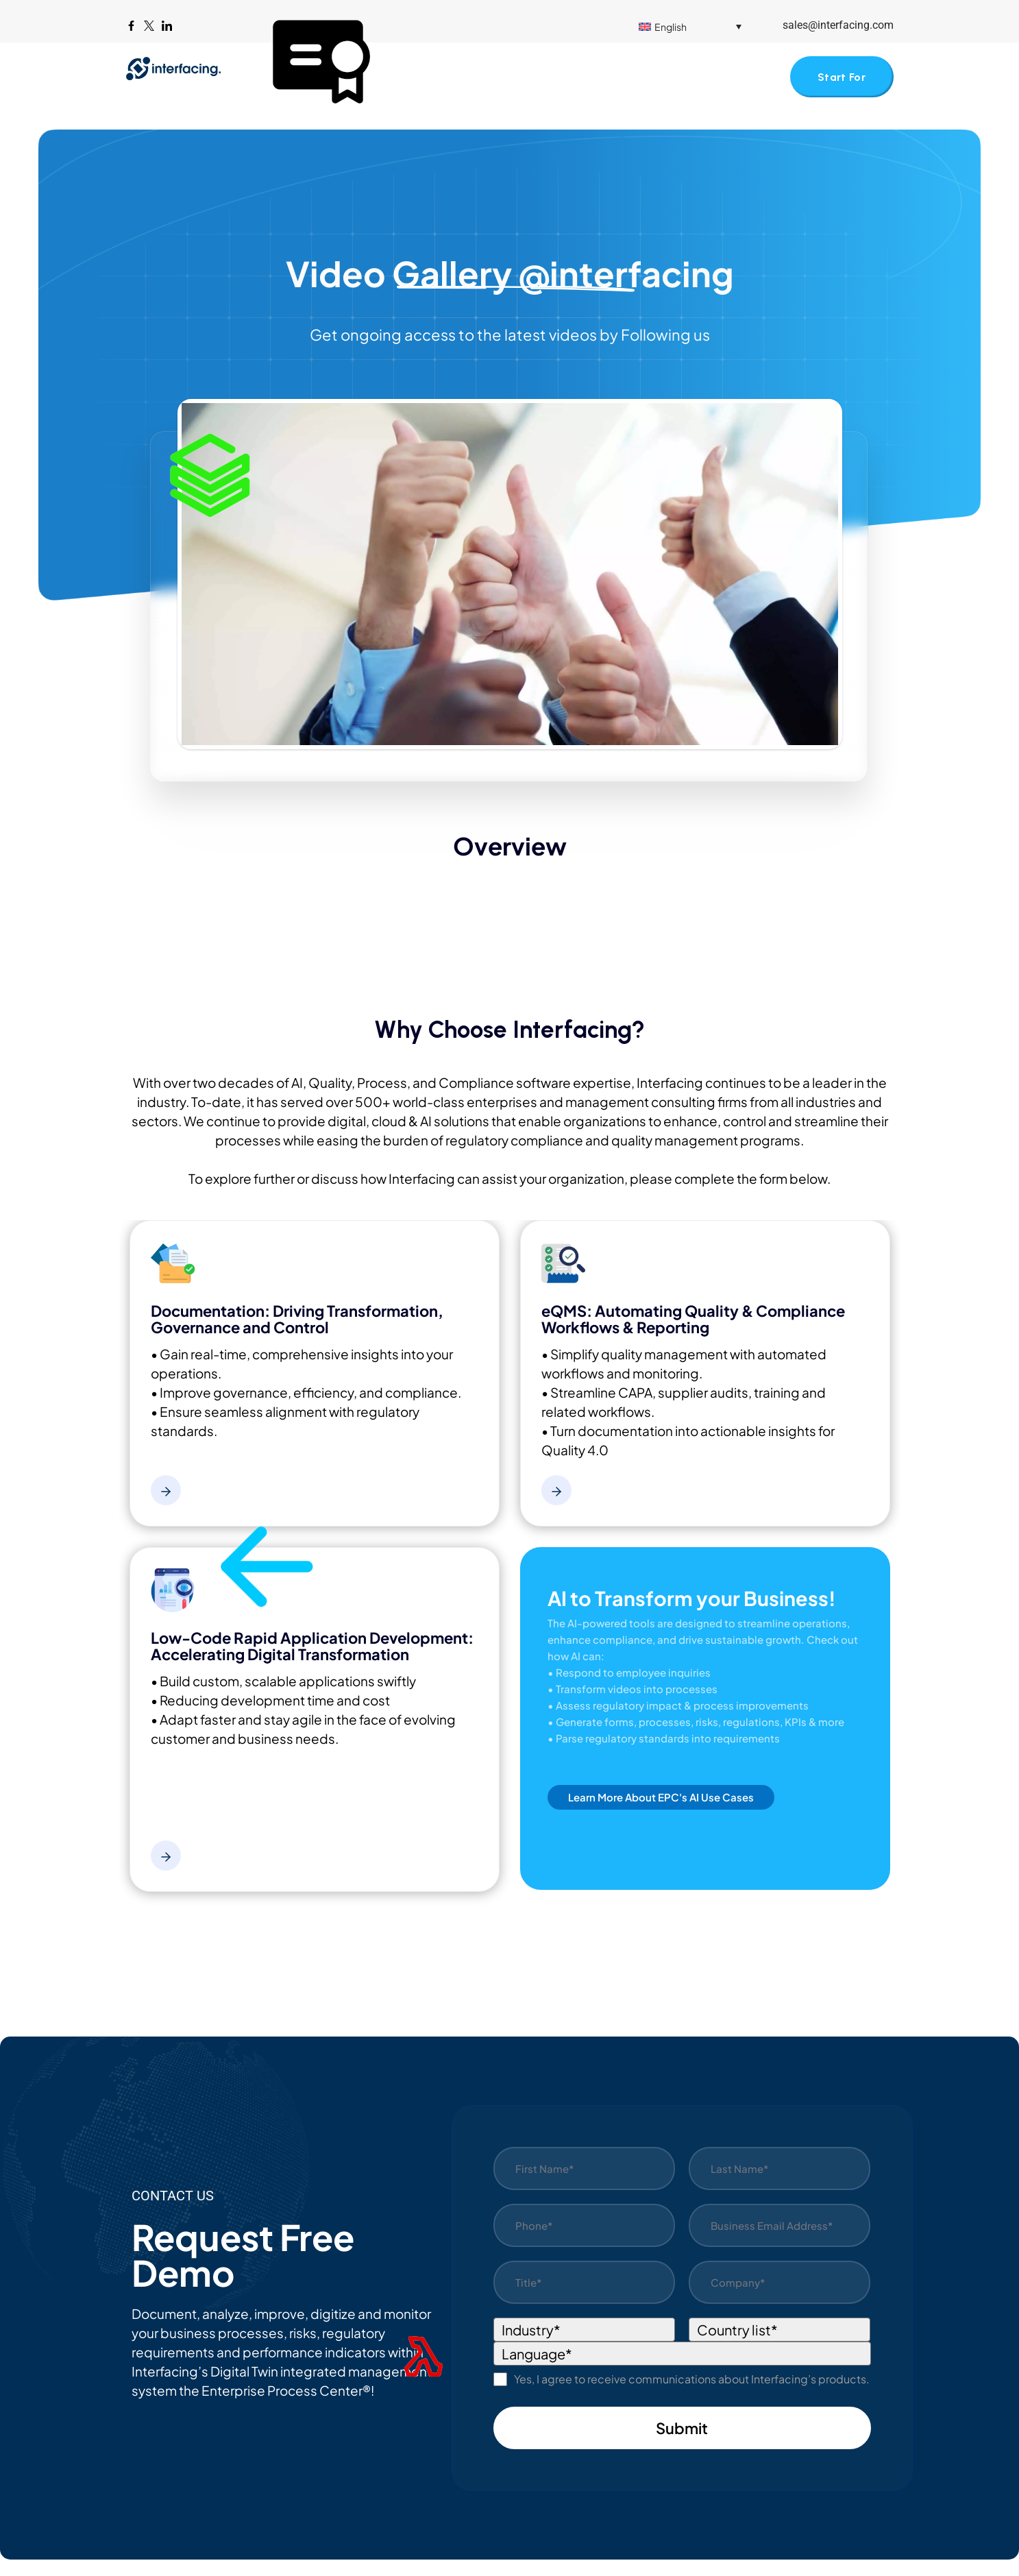 The height and width of the screenshot is (2576, 1019). What do you see at coordinates (267, 1566) in the screenshot?
I see `go back to the previous screen` at bounding box center [267, 1566].